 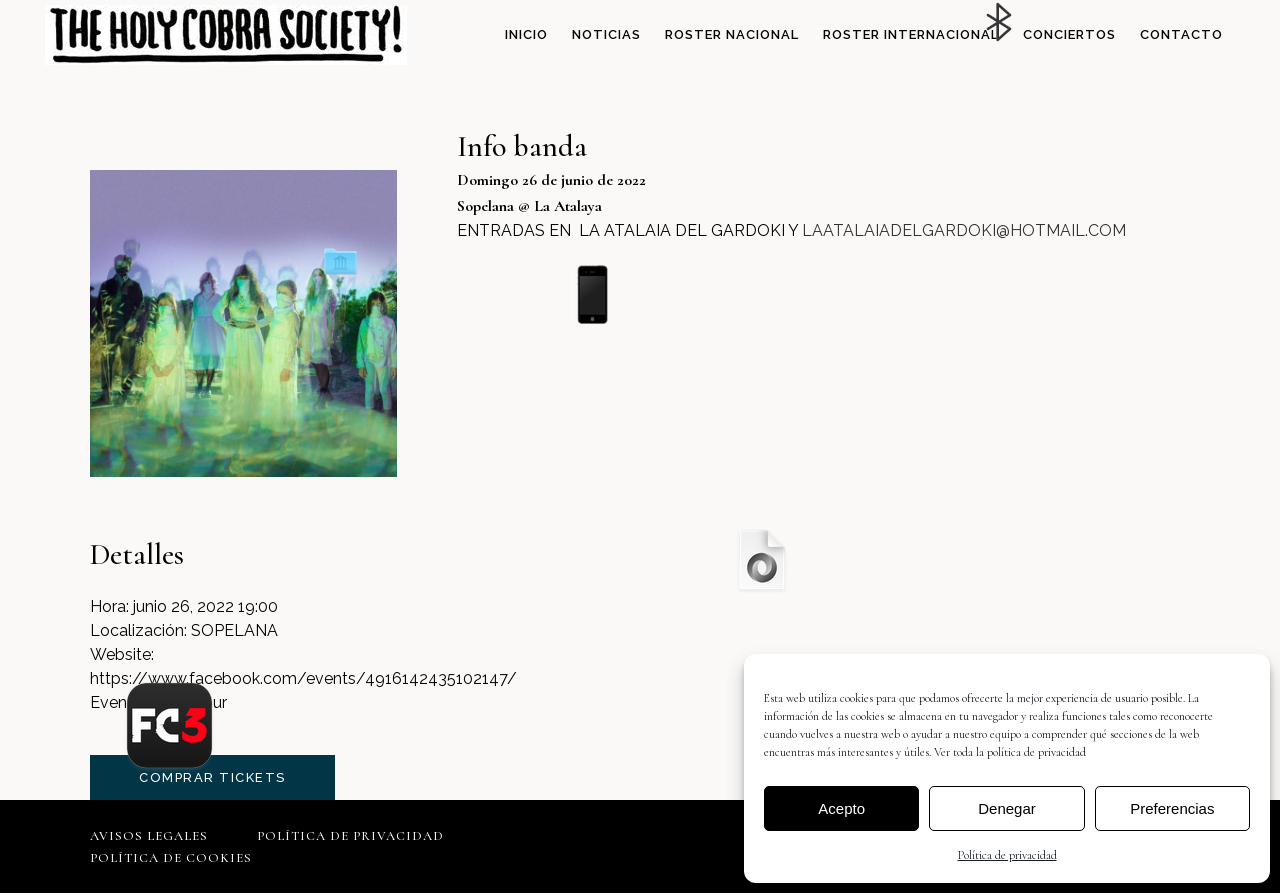 What do you see at coordinates (340, 261) in the screenshot?
I see `access the system library folder` at bounding box center [340, 261].